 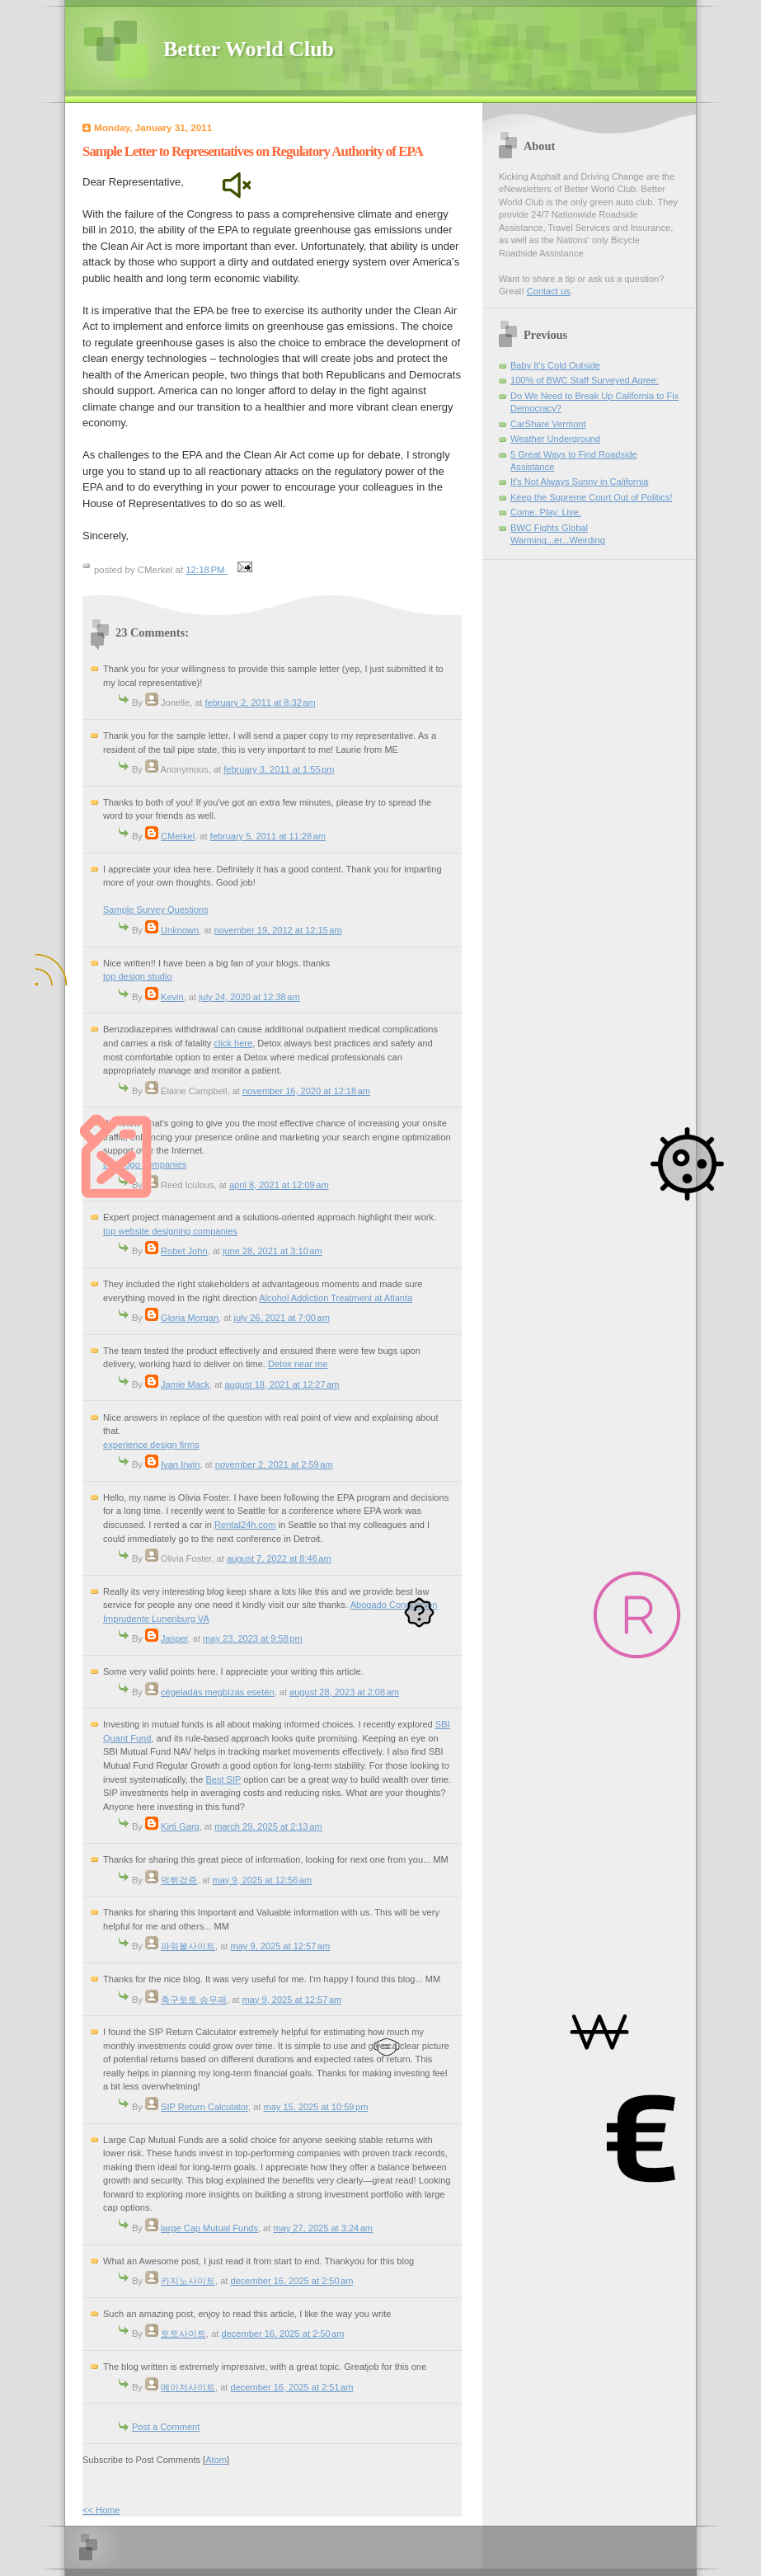 What do you see at coordinates (599, 2030) in the screenshot?
I see `indicates Korean won currency` at bounding box center [599, 2030].